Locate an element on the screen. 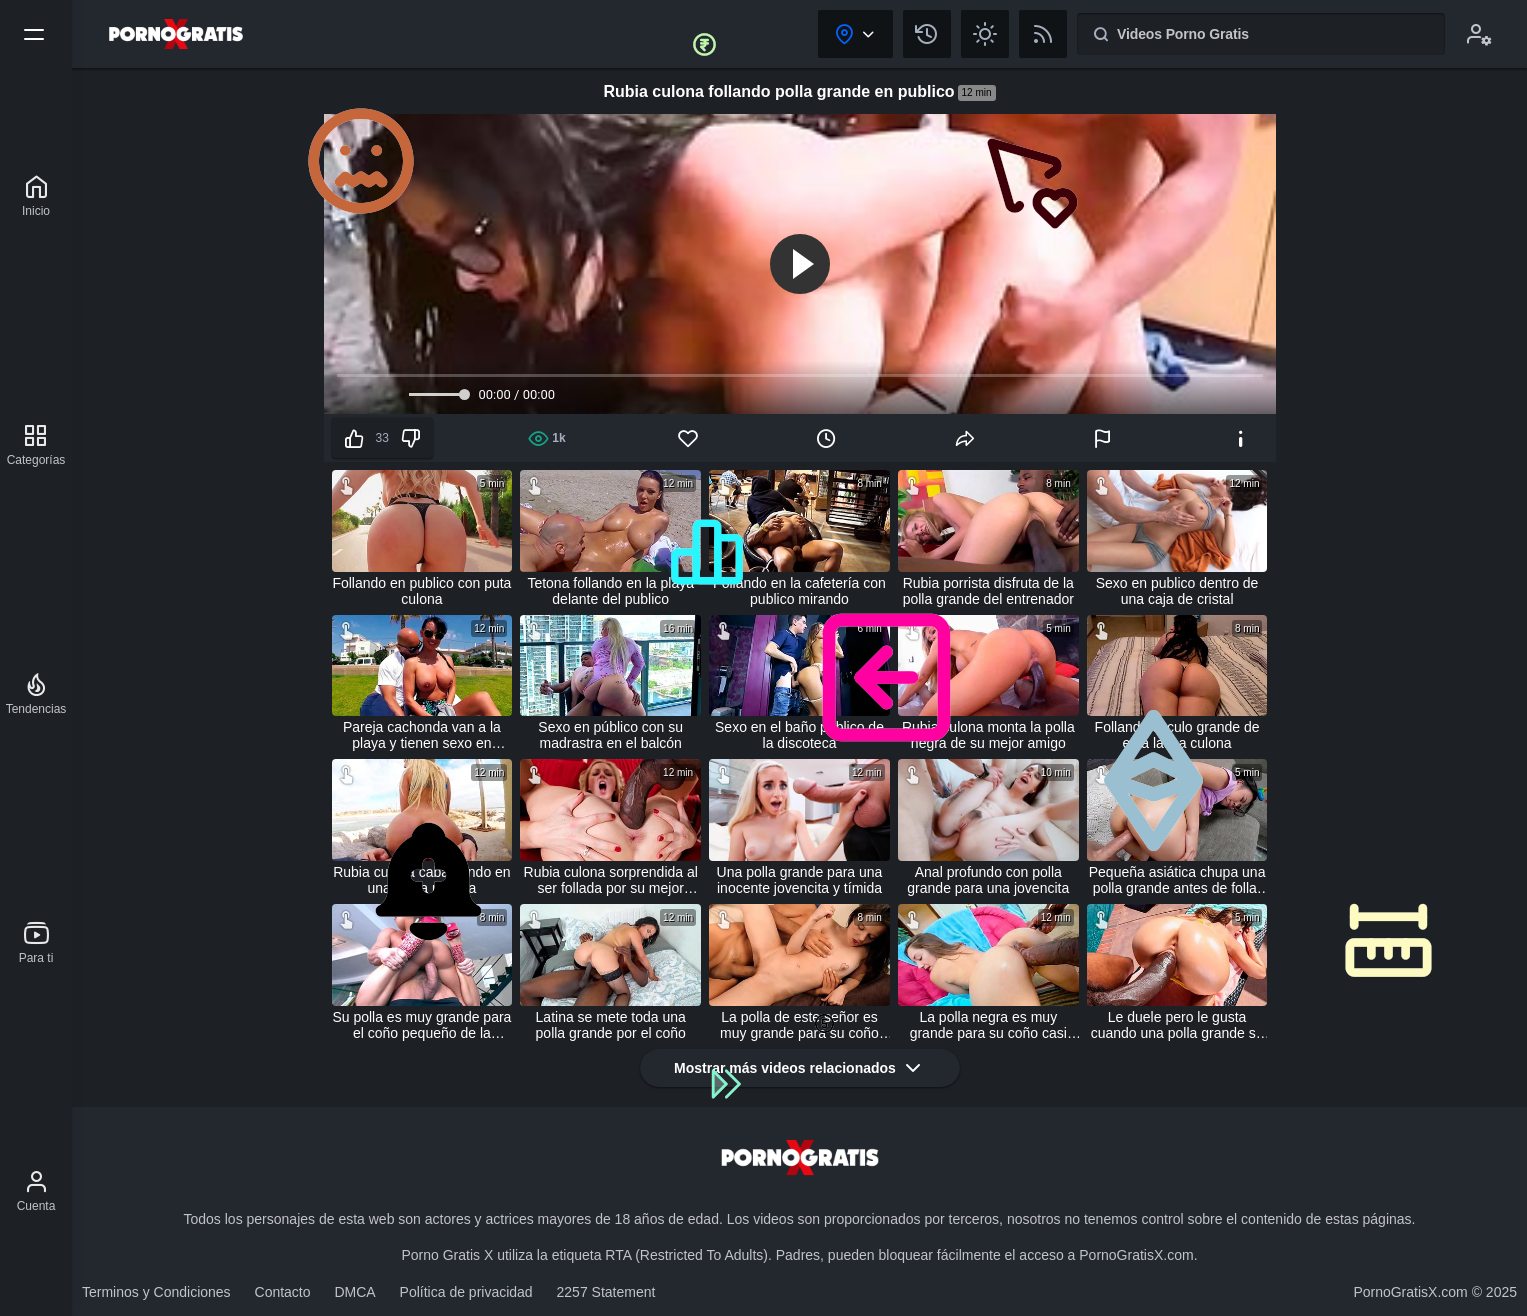  go back to the previous screen is located at coordinates (886, 677).